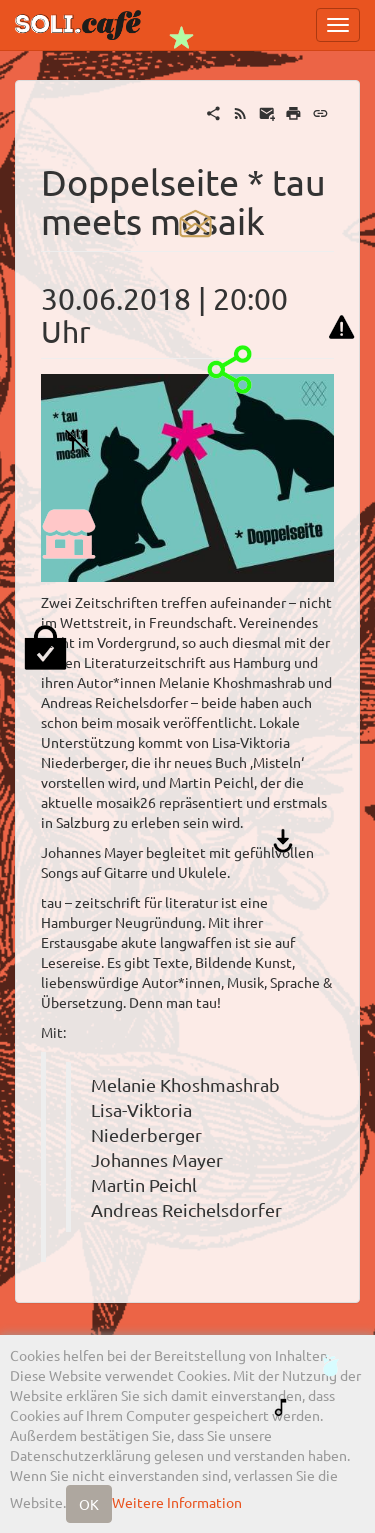  Describe the element at coordinates (77, 440) in the screenshot. I see `indicates no food or meals available` at that location.